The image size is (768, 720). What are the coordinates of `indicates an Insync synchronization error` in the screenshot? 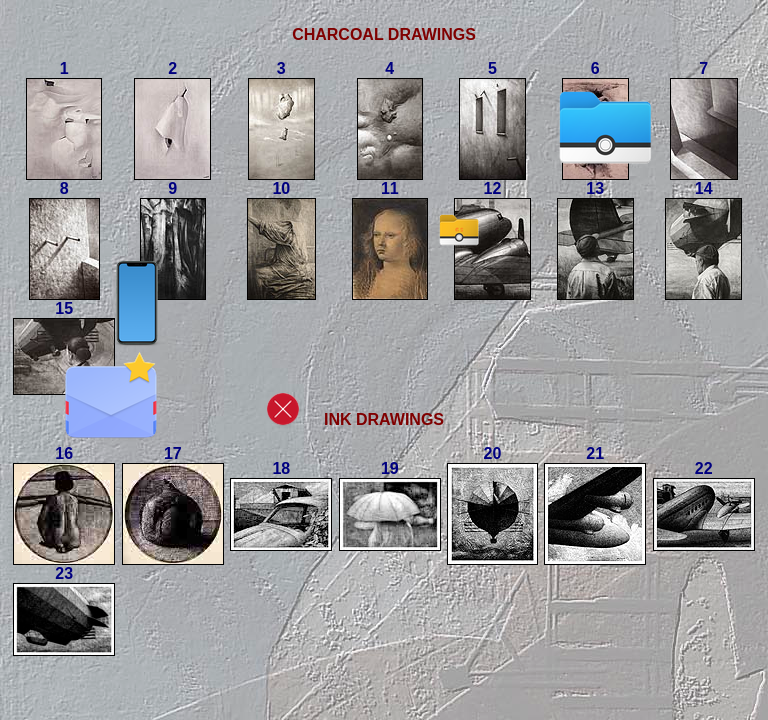 It's located at (283, 409).